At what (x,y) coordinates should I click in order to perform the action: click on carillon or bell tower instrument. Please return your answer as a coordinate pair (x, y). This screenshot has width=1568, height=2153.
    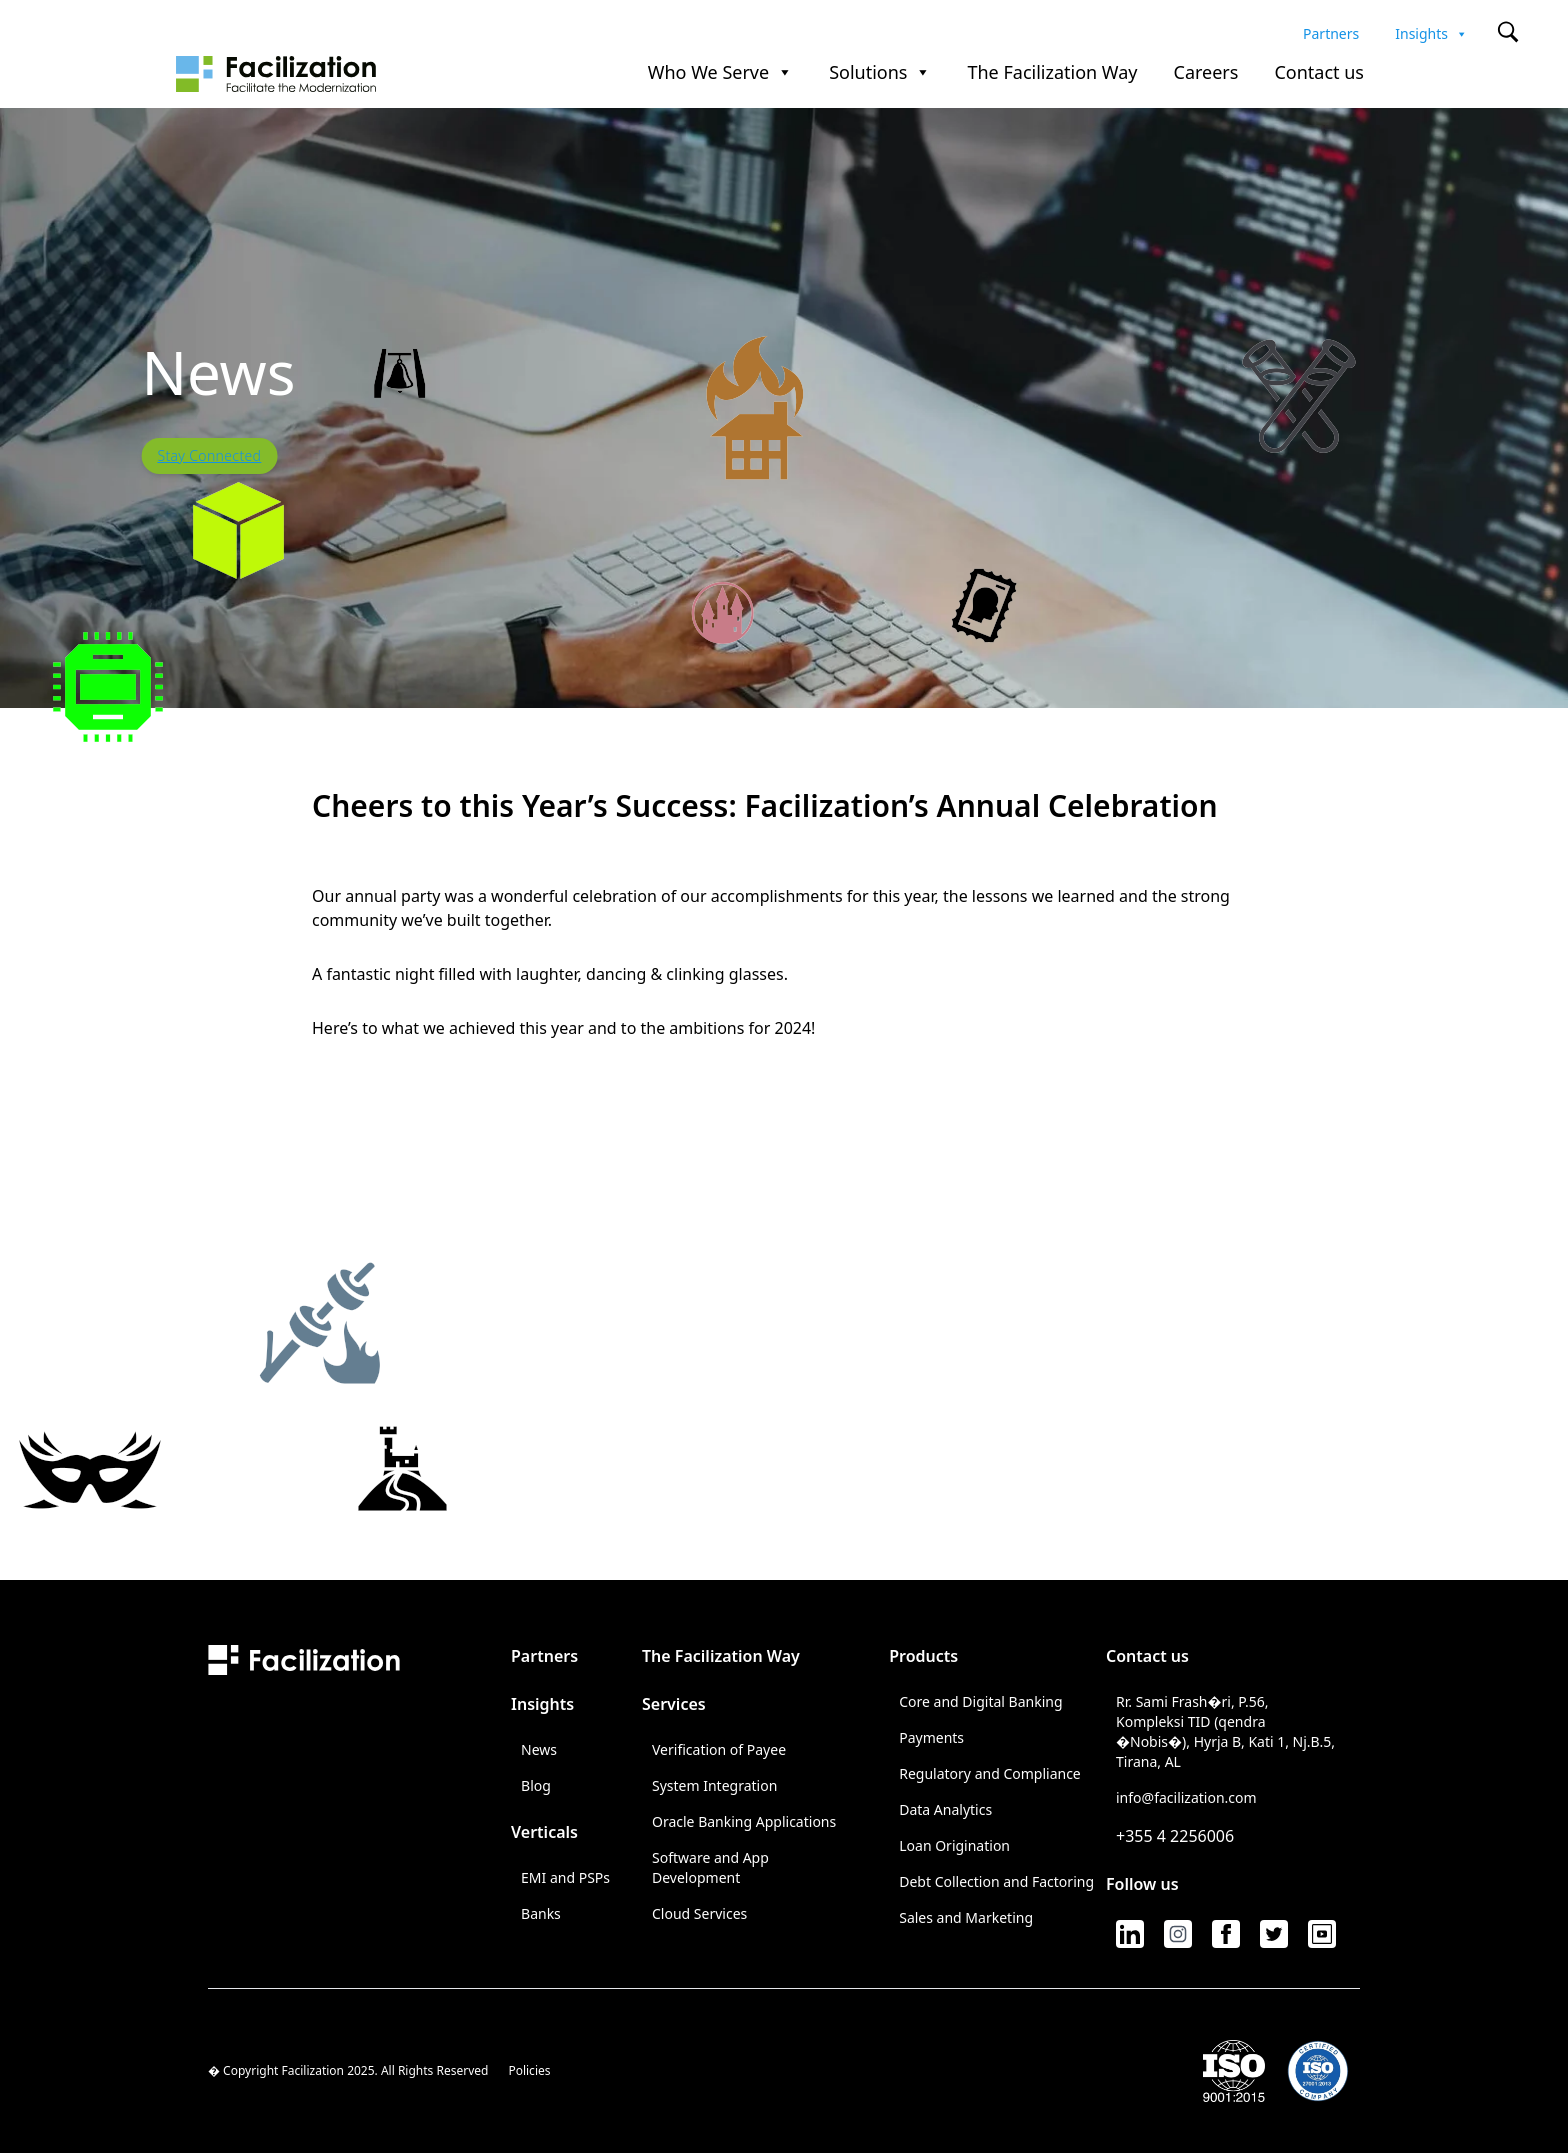
    Looking at the image, I should click on (399, 373).